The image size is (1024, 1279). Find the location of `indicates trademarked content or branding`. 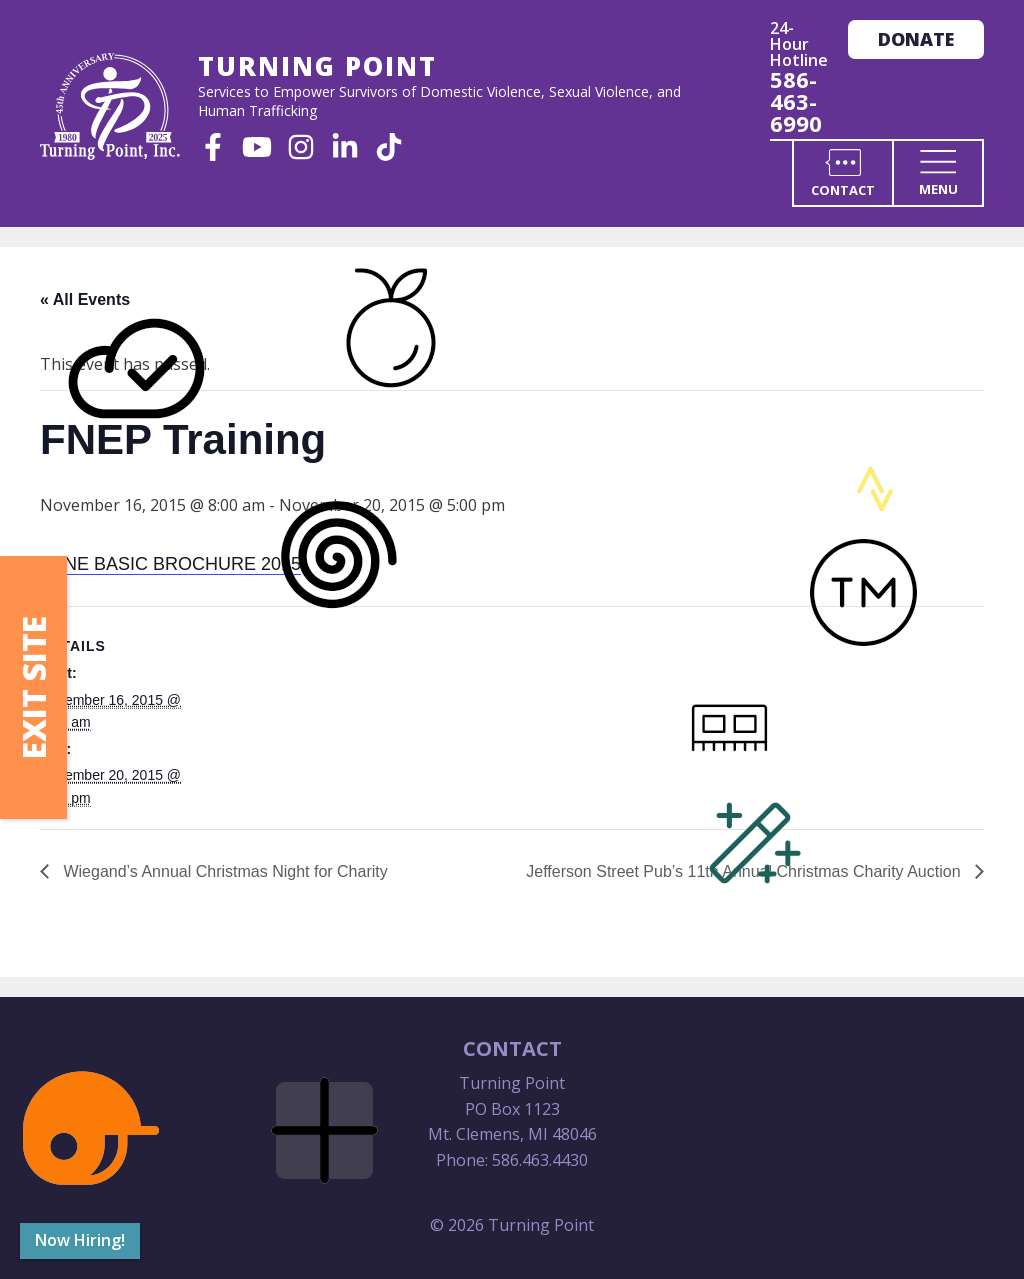

indicates trademarked content or branding is located at coordinates (863, 592).